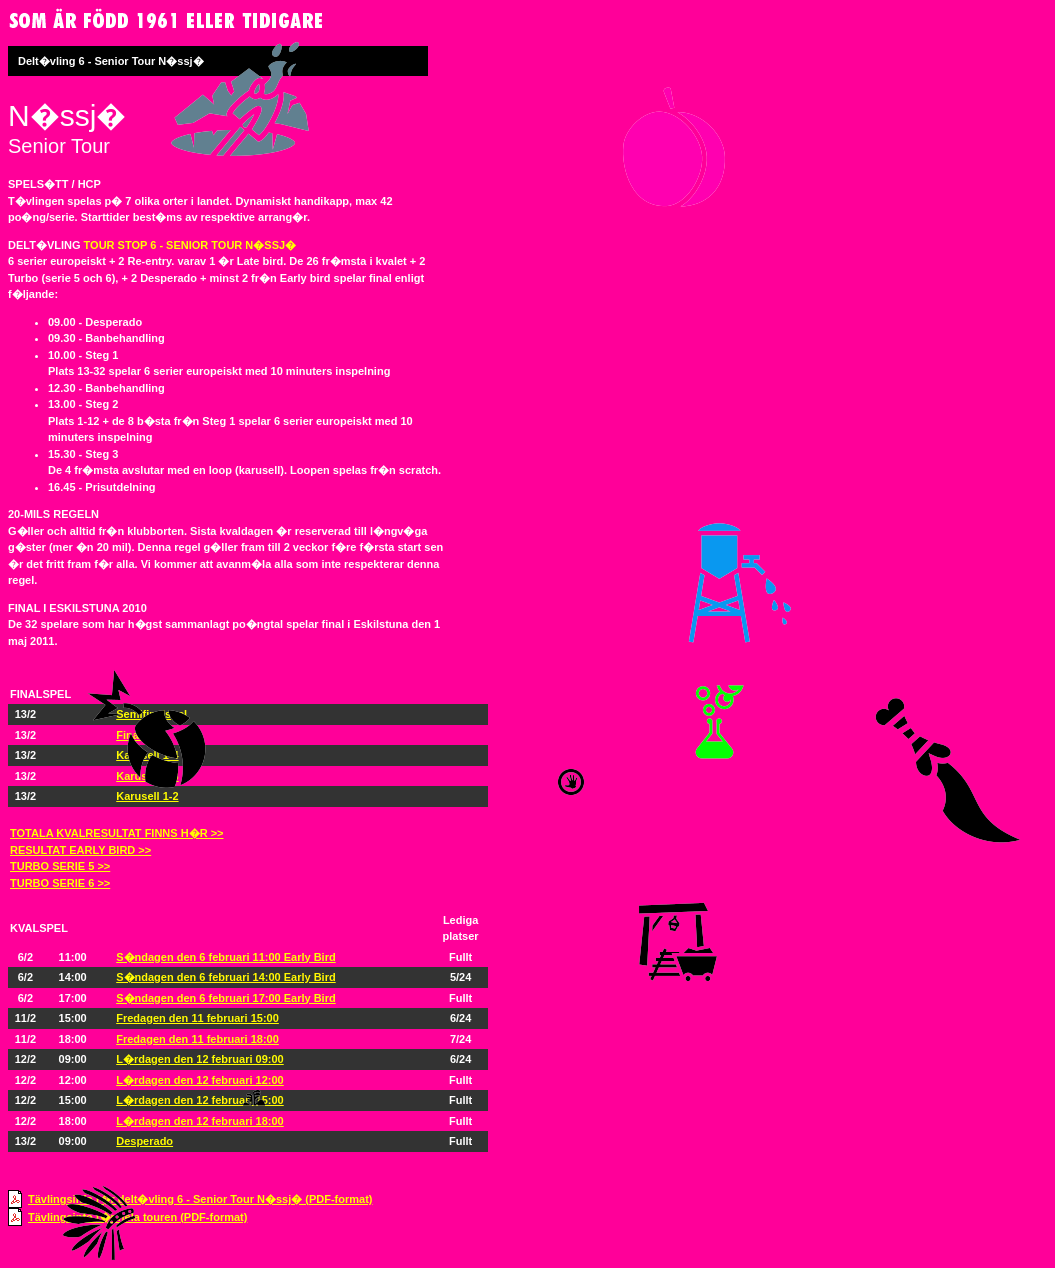  Describe the element at coordinates (678, 942) in the screenshot. I see `access gold mine resource building` at that location.